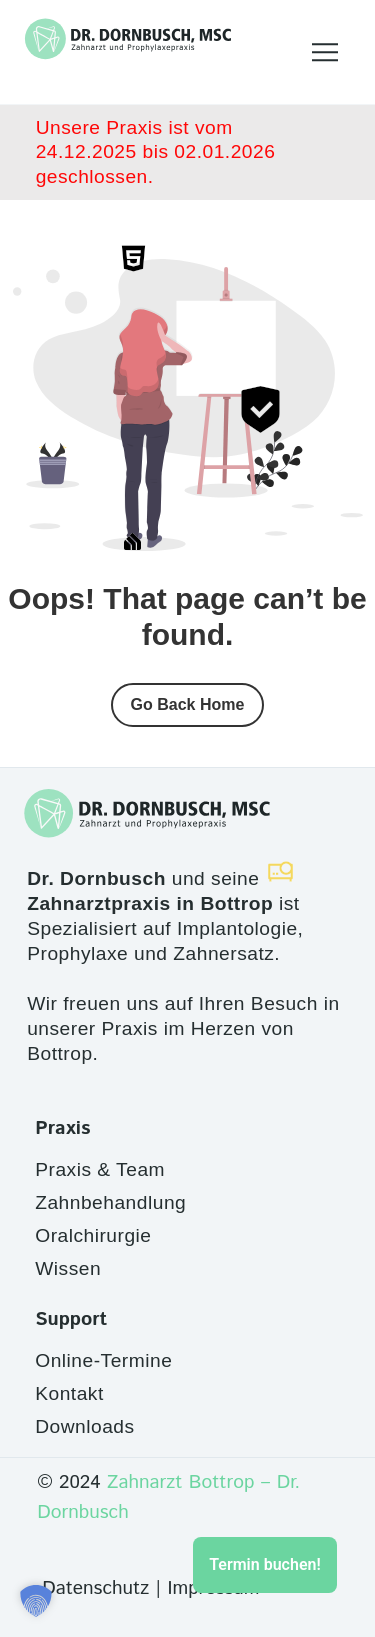 This screenshot has height=1637, width=375. I want to click on open the kasa smart home app, so click(132, 541).